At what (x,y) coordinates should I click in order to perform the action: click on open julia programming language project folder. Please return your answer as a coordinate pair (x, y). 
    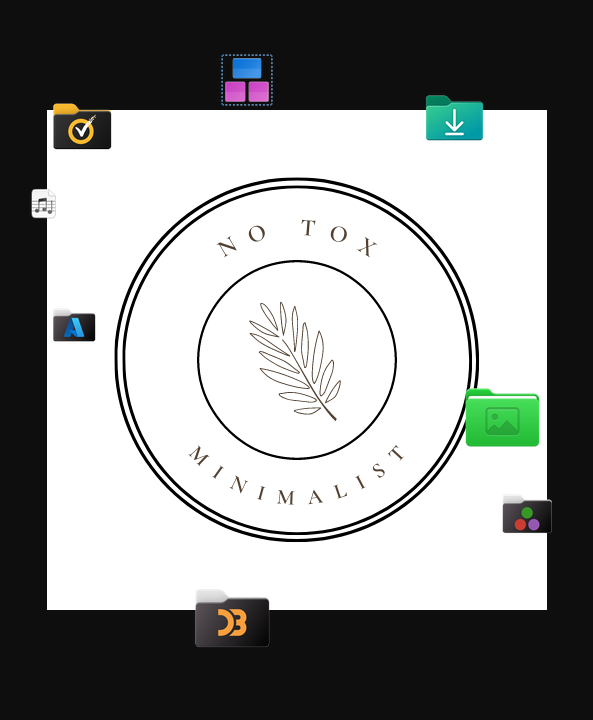
    Looking at the image, I should click on (527, 515).